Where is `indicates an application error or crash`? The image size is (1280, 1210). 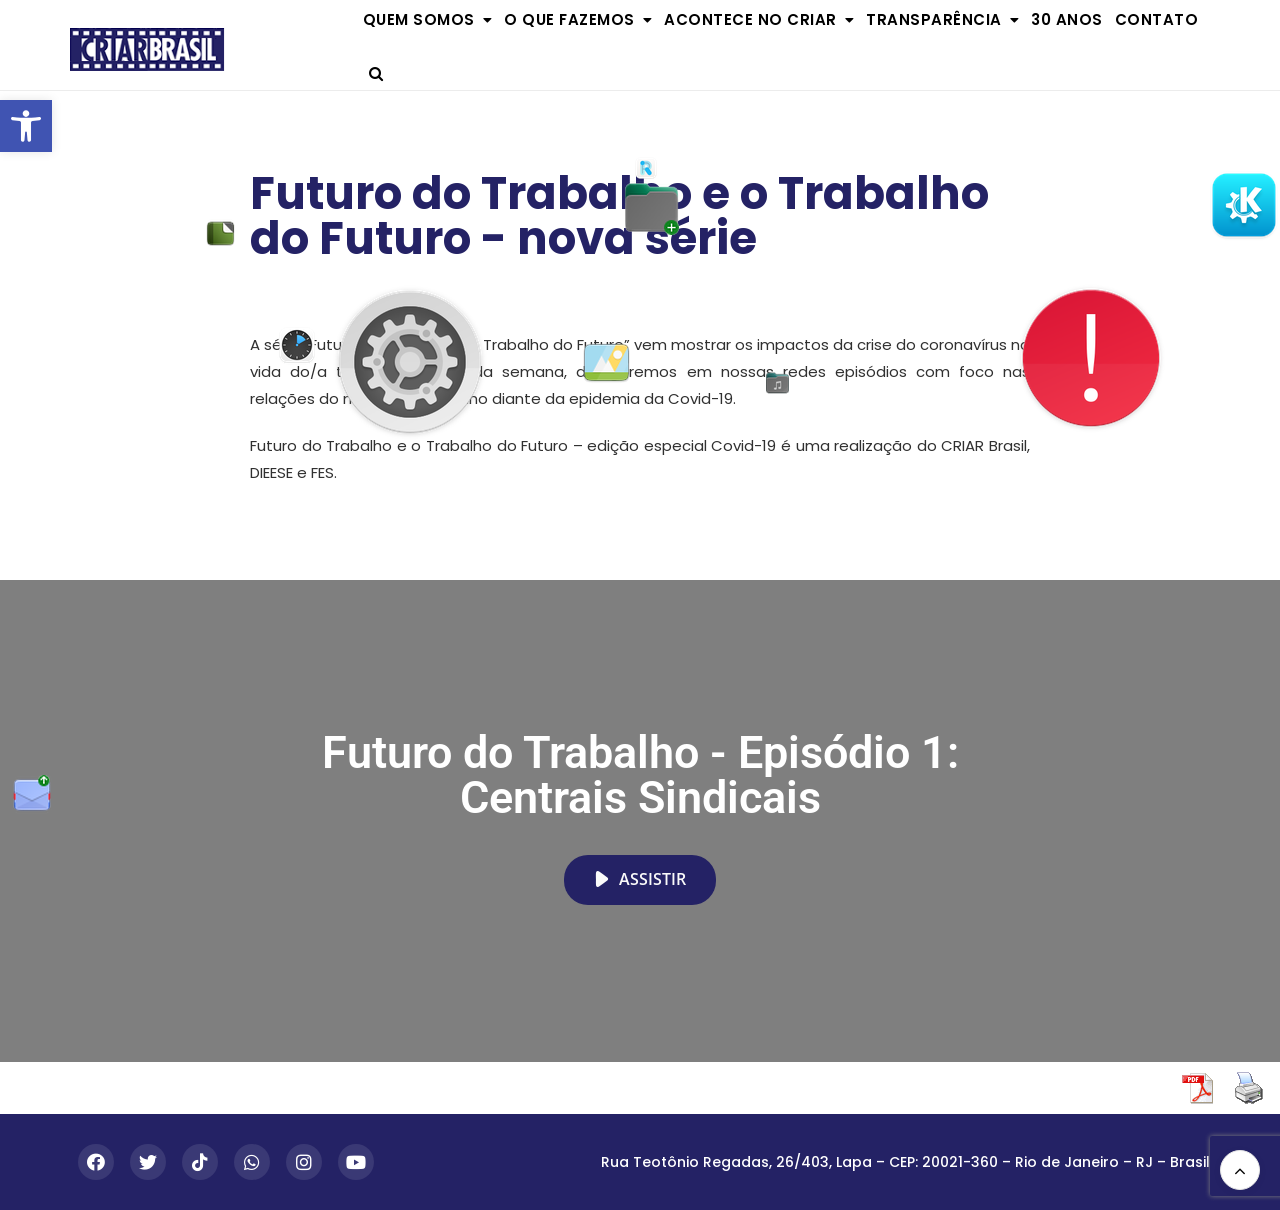
indicates an application error or crash is located at coordinates (1091, 358).